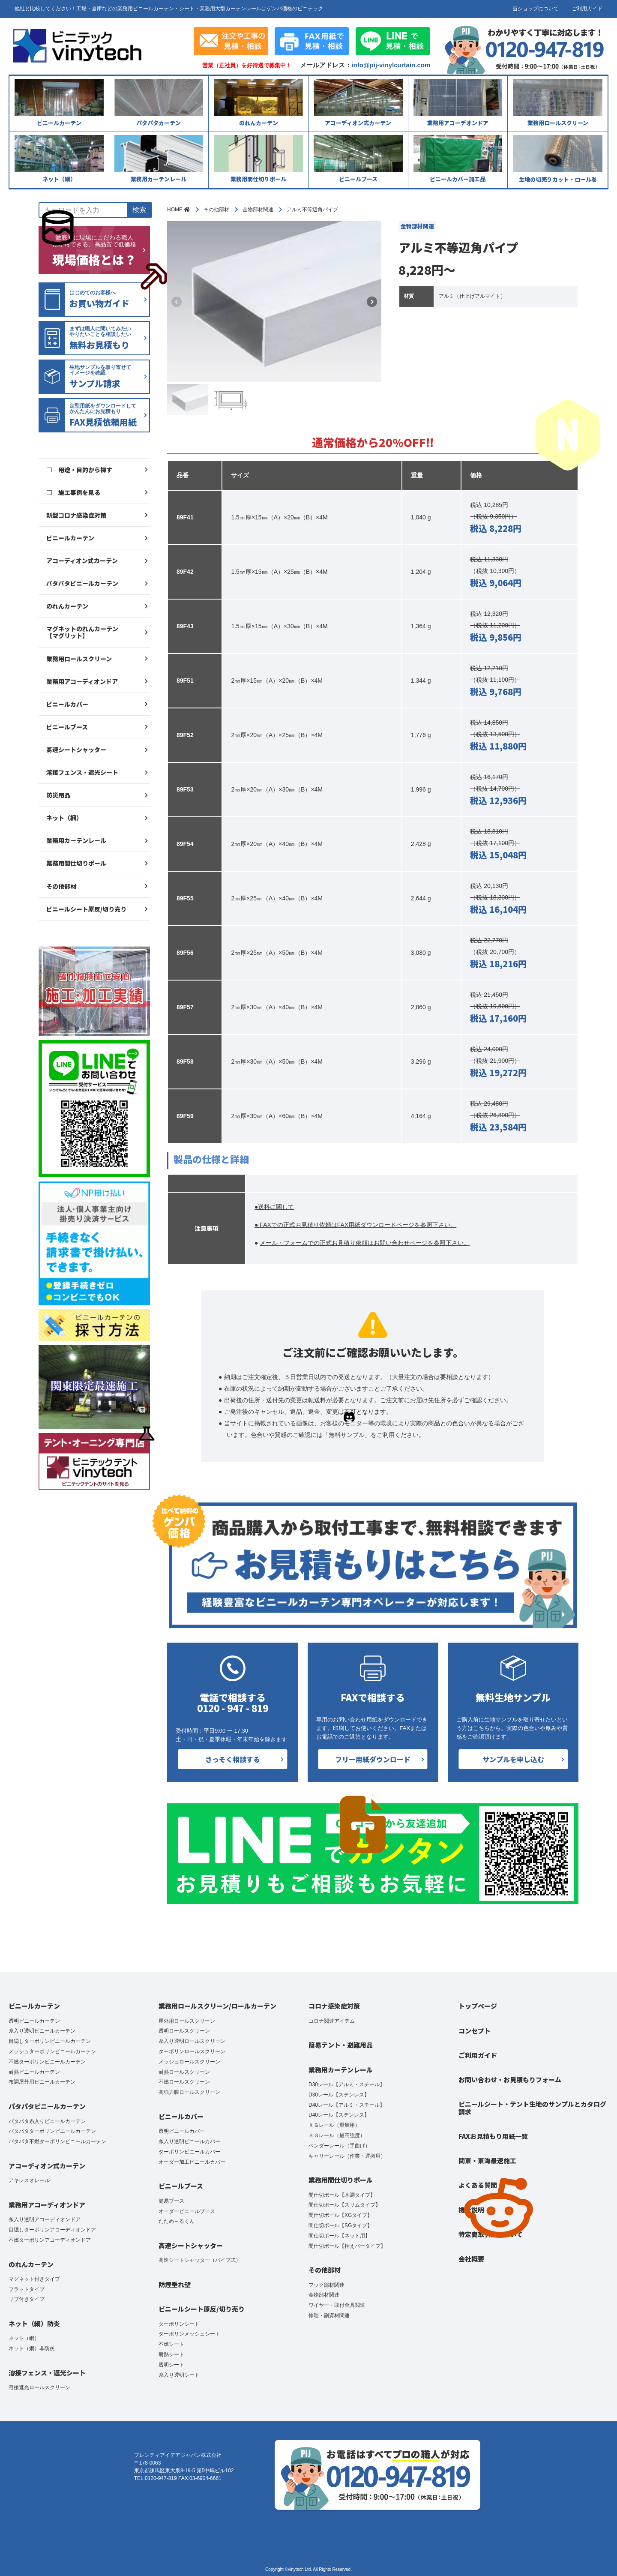  What do you see at coordinates (362, 1824) in the screenshot?
I see `open a text or typography file` at bounding box center [362, 1824].